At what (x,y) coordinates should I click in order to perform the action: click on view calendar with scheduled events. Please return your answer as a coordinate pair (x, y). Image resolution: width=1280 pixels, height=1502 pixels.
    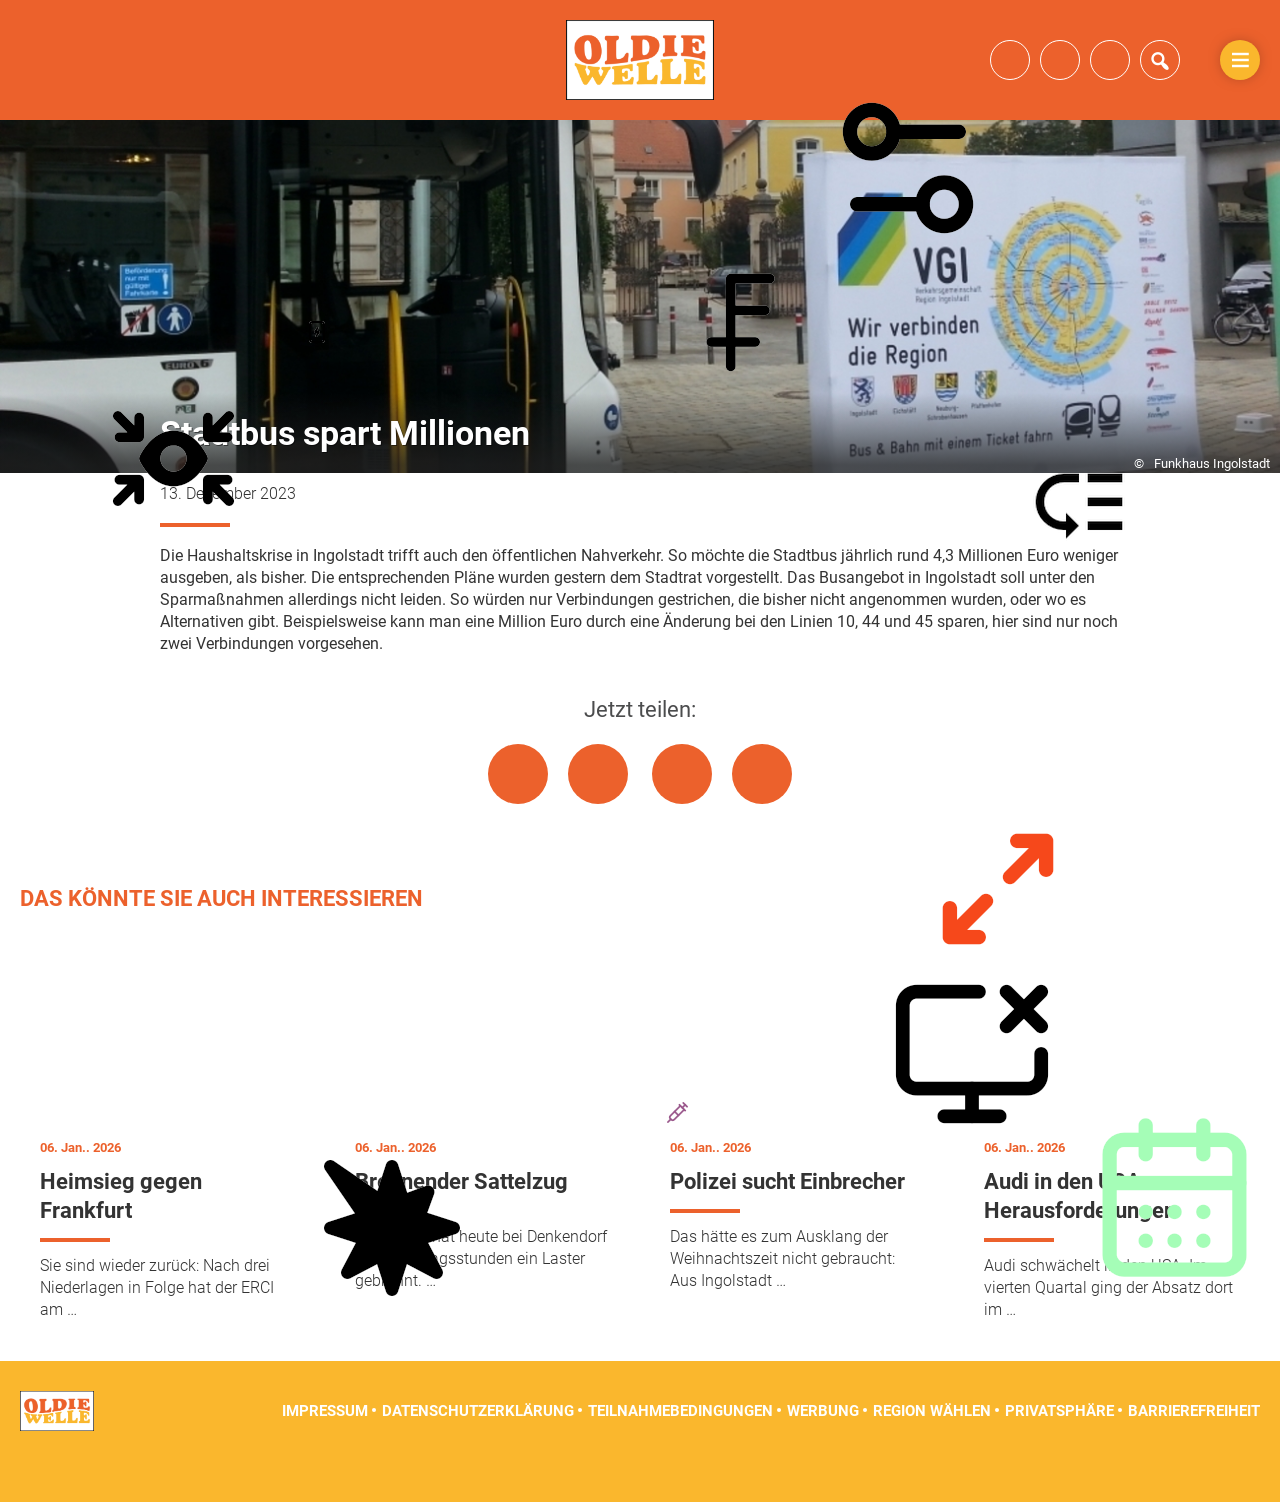
    Looking at the image, I should click on (1174, 1197).